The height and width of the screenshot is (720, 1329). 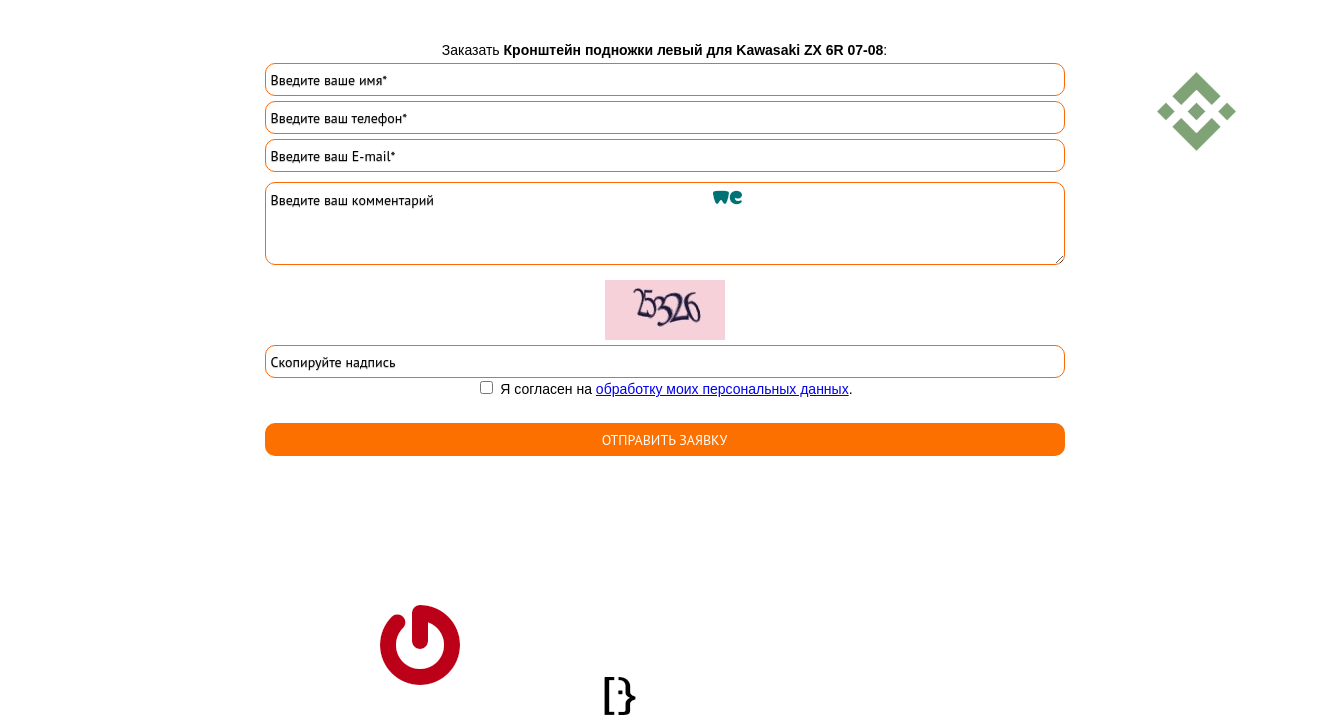 What do you see at coordinates (620, 696) in the screenshot?
I see `super user community logo` at bounding box center [620, 696].